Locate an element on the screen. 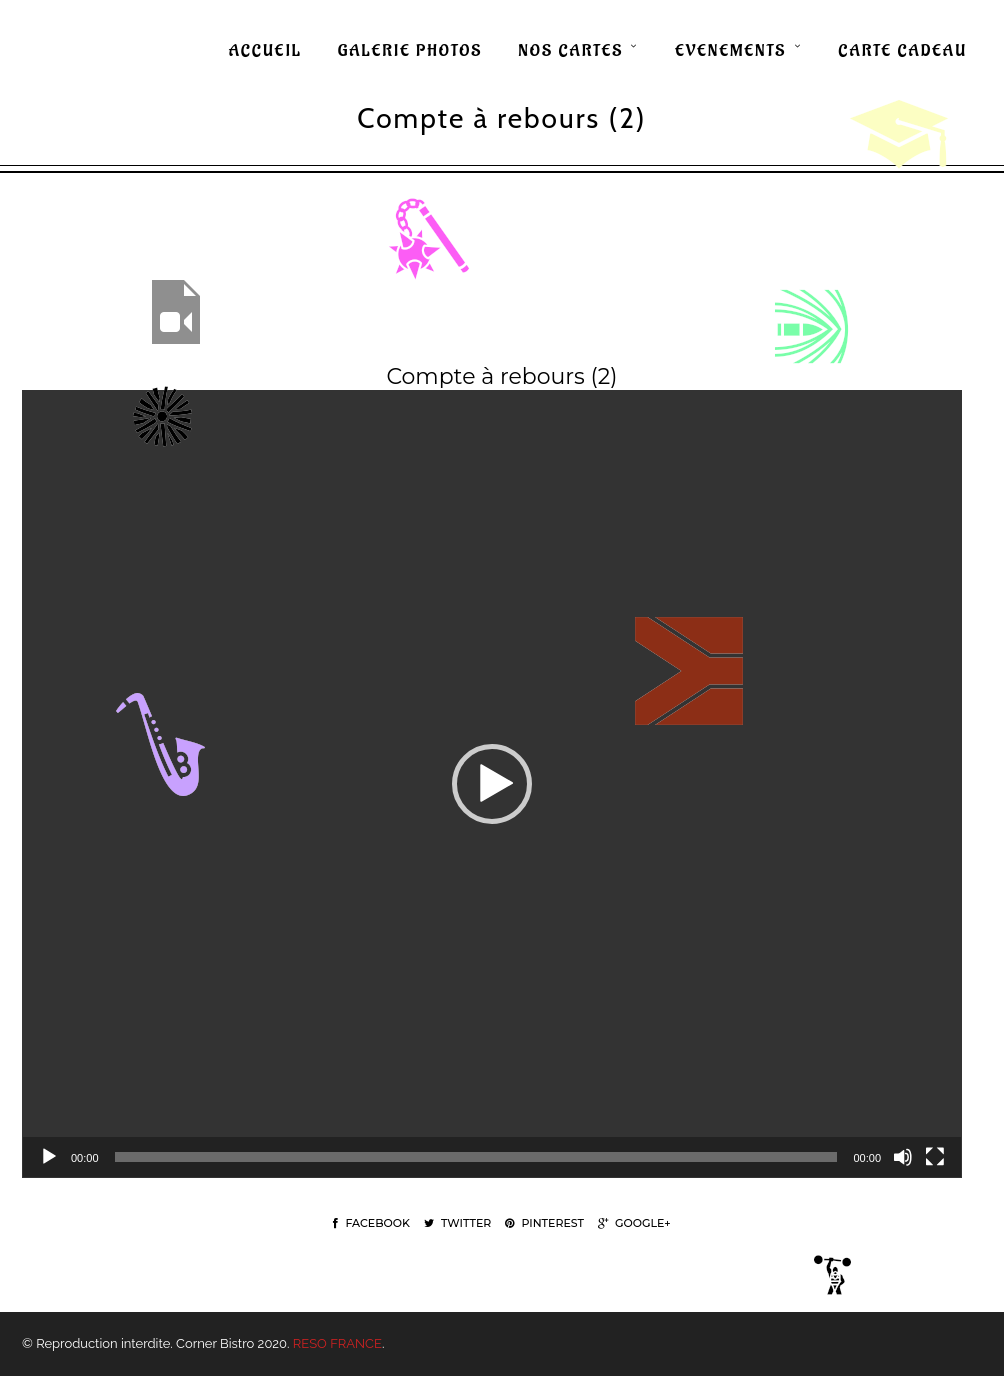 The height and width of the screenshot is (1376, 1004). select south africa as country or region is located at coordinates (689, 671).